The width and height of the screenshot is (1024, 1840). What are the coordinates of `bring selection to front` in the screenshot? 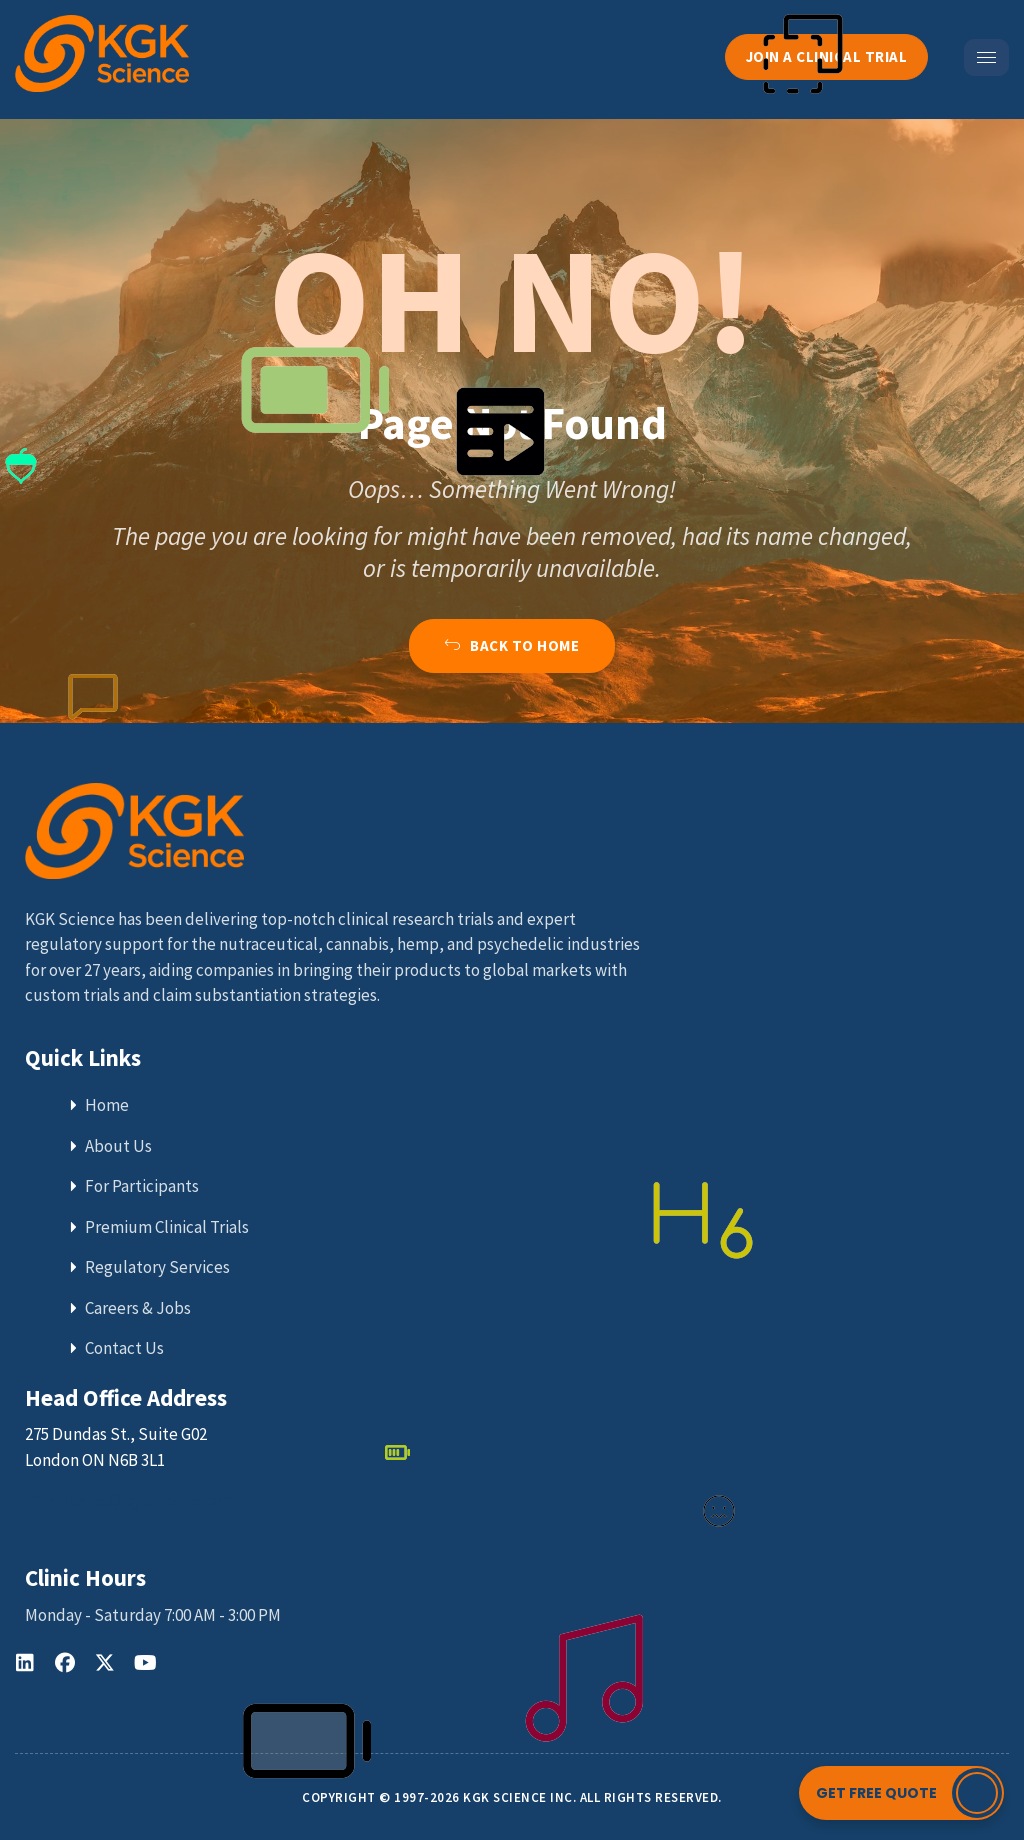 It's located at (803, 54).